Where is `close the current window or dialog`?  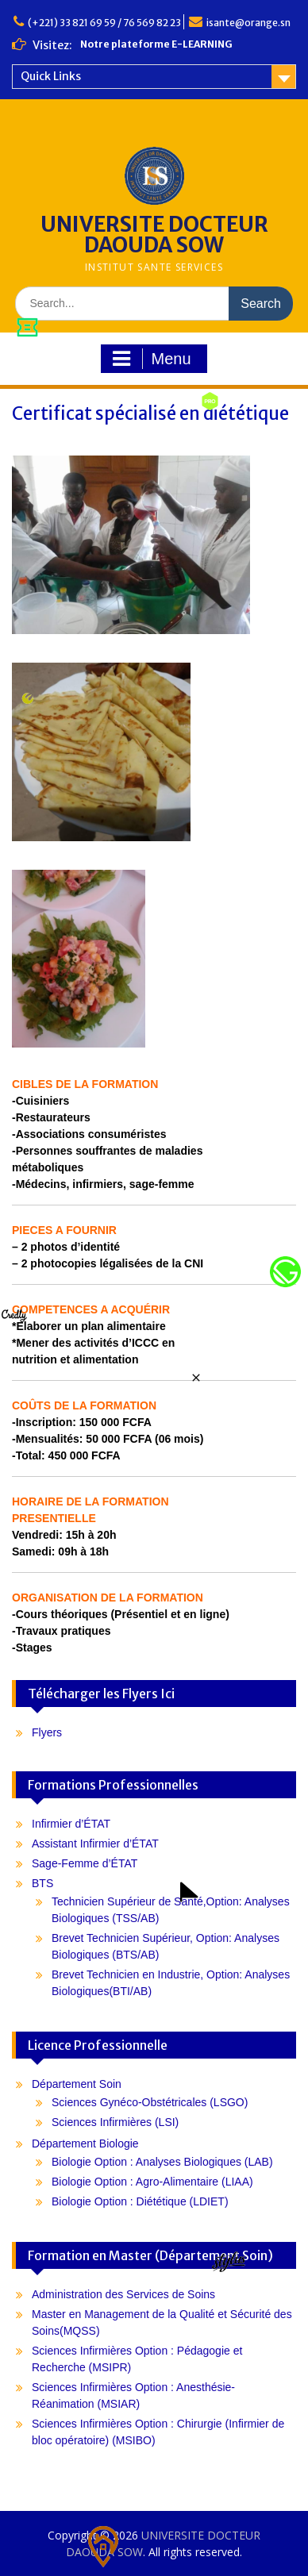
close the current window or dialog is located at coordinates (196, 1378).